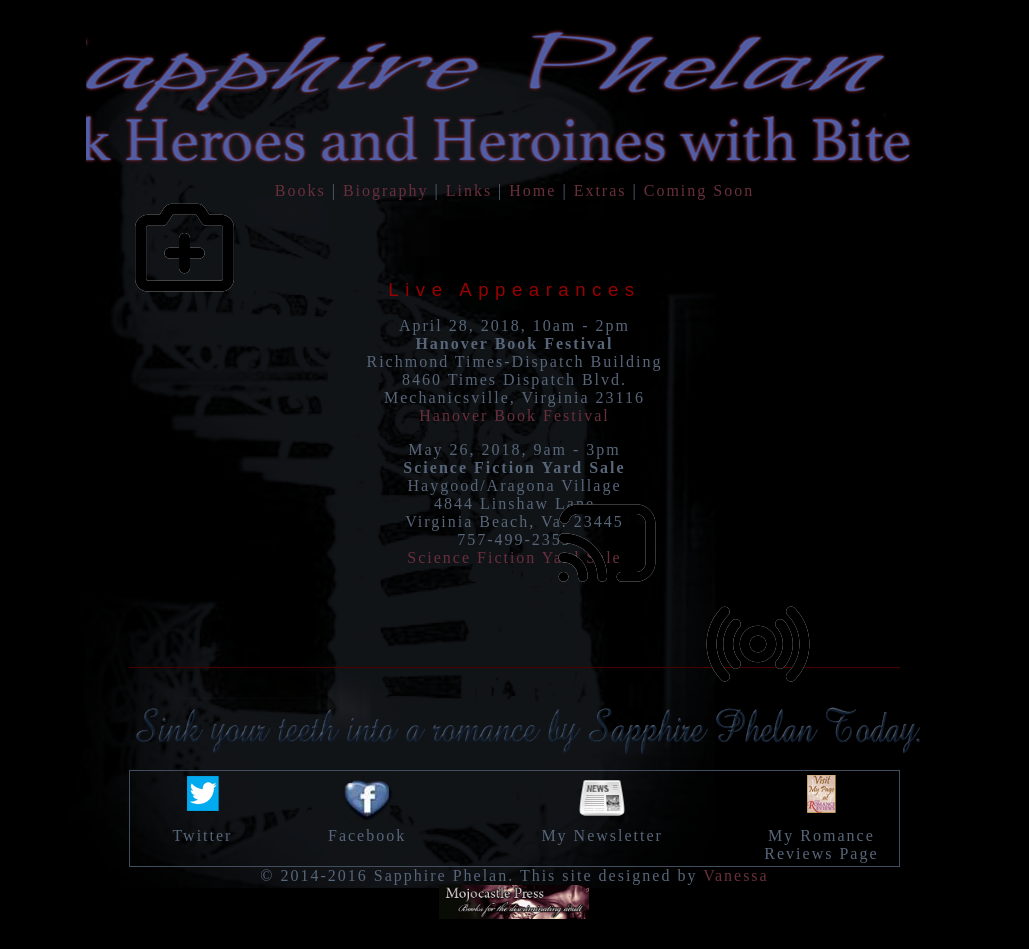 The image size is (1029, 949). I want to click on cast your screen to a nearby device, so click(607, 543).